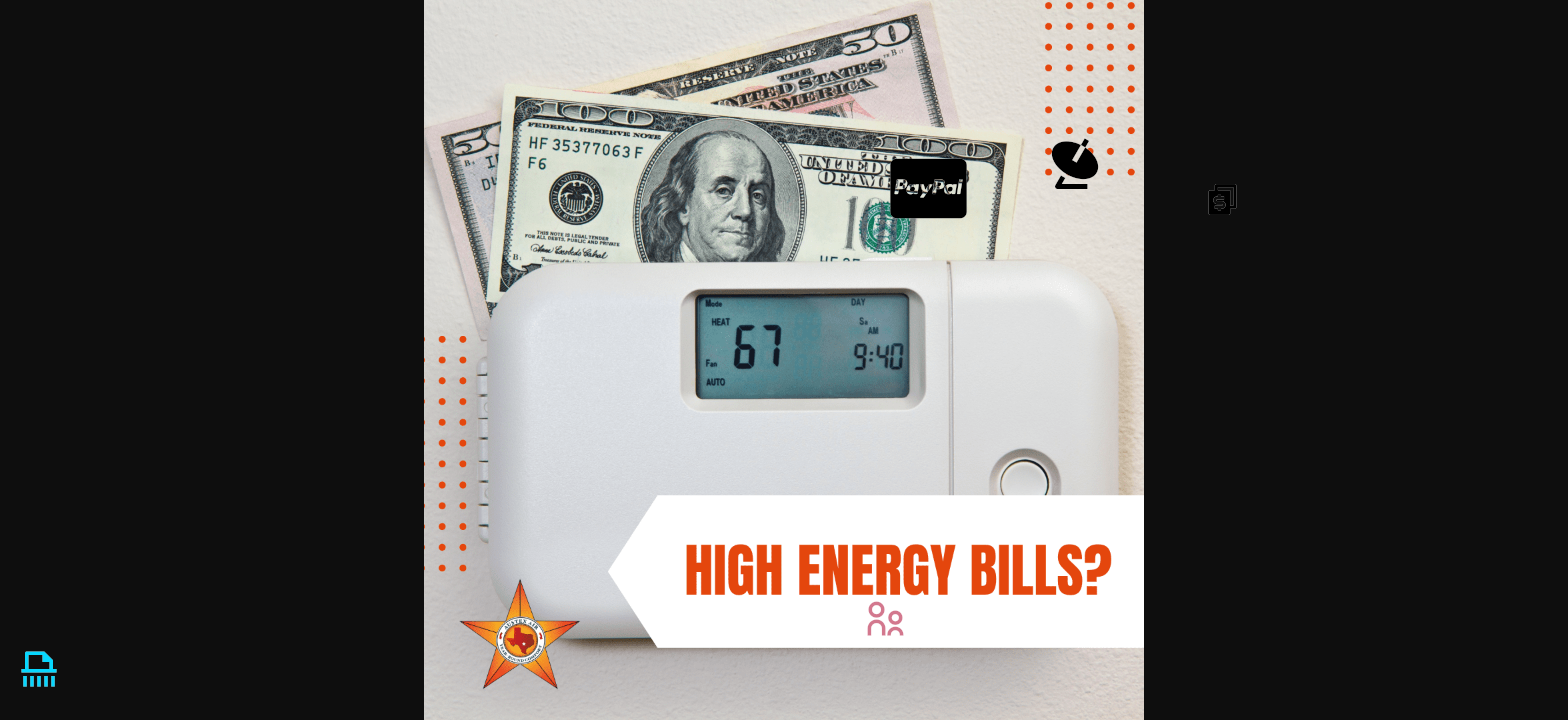 This screenshot has width=1568, height=720. I want to click on access radar or scanning features, so click(1075, 164).